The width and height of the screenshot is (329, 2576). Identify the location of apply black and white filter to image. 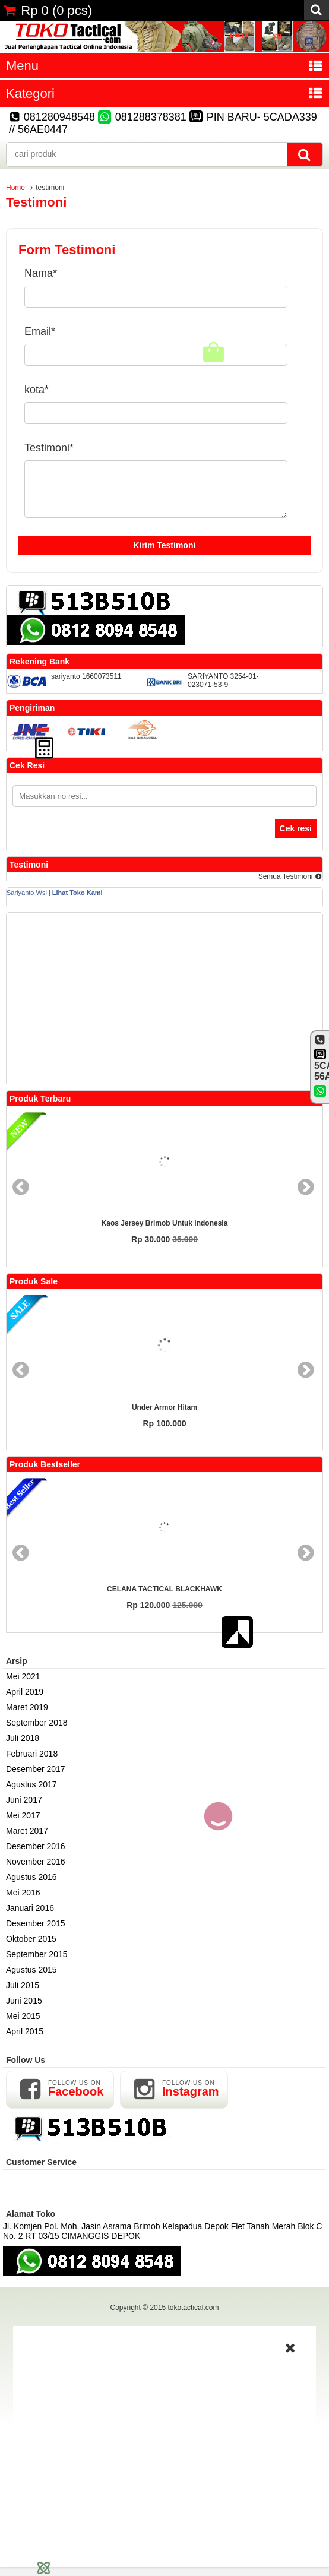
(237, 1632).